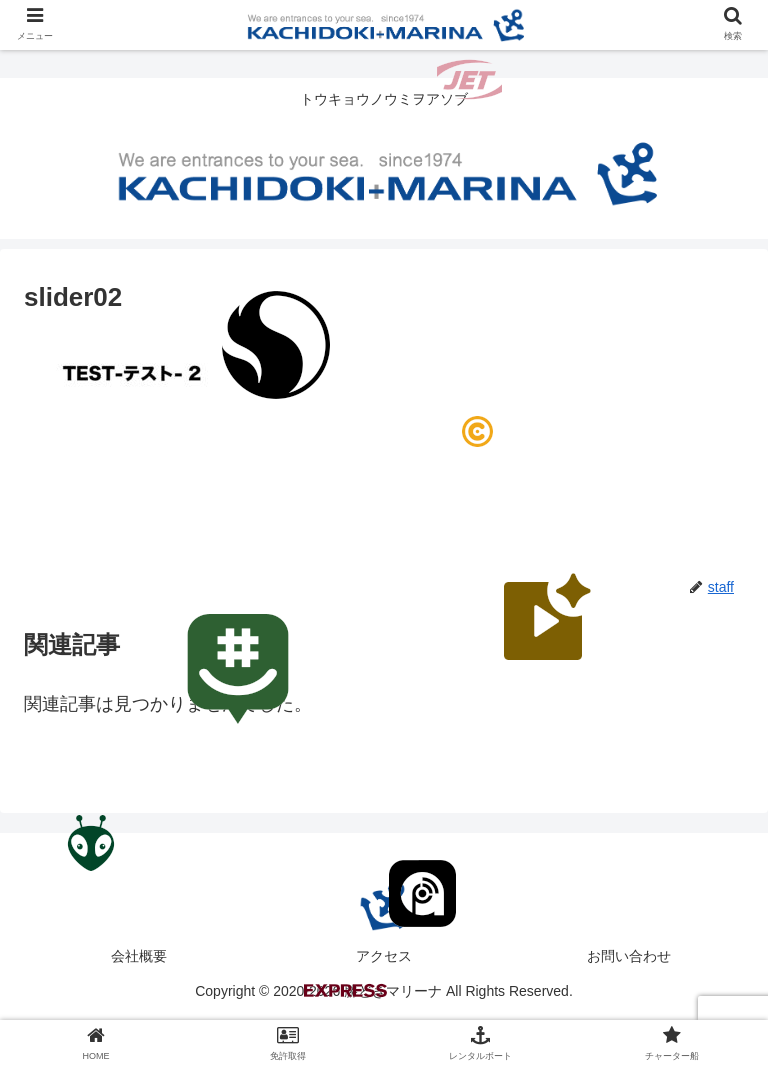 The height and width of the screenshot is (1070, 768). I want to click on visit the Express clothing retailer website, so click(345, 990).